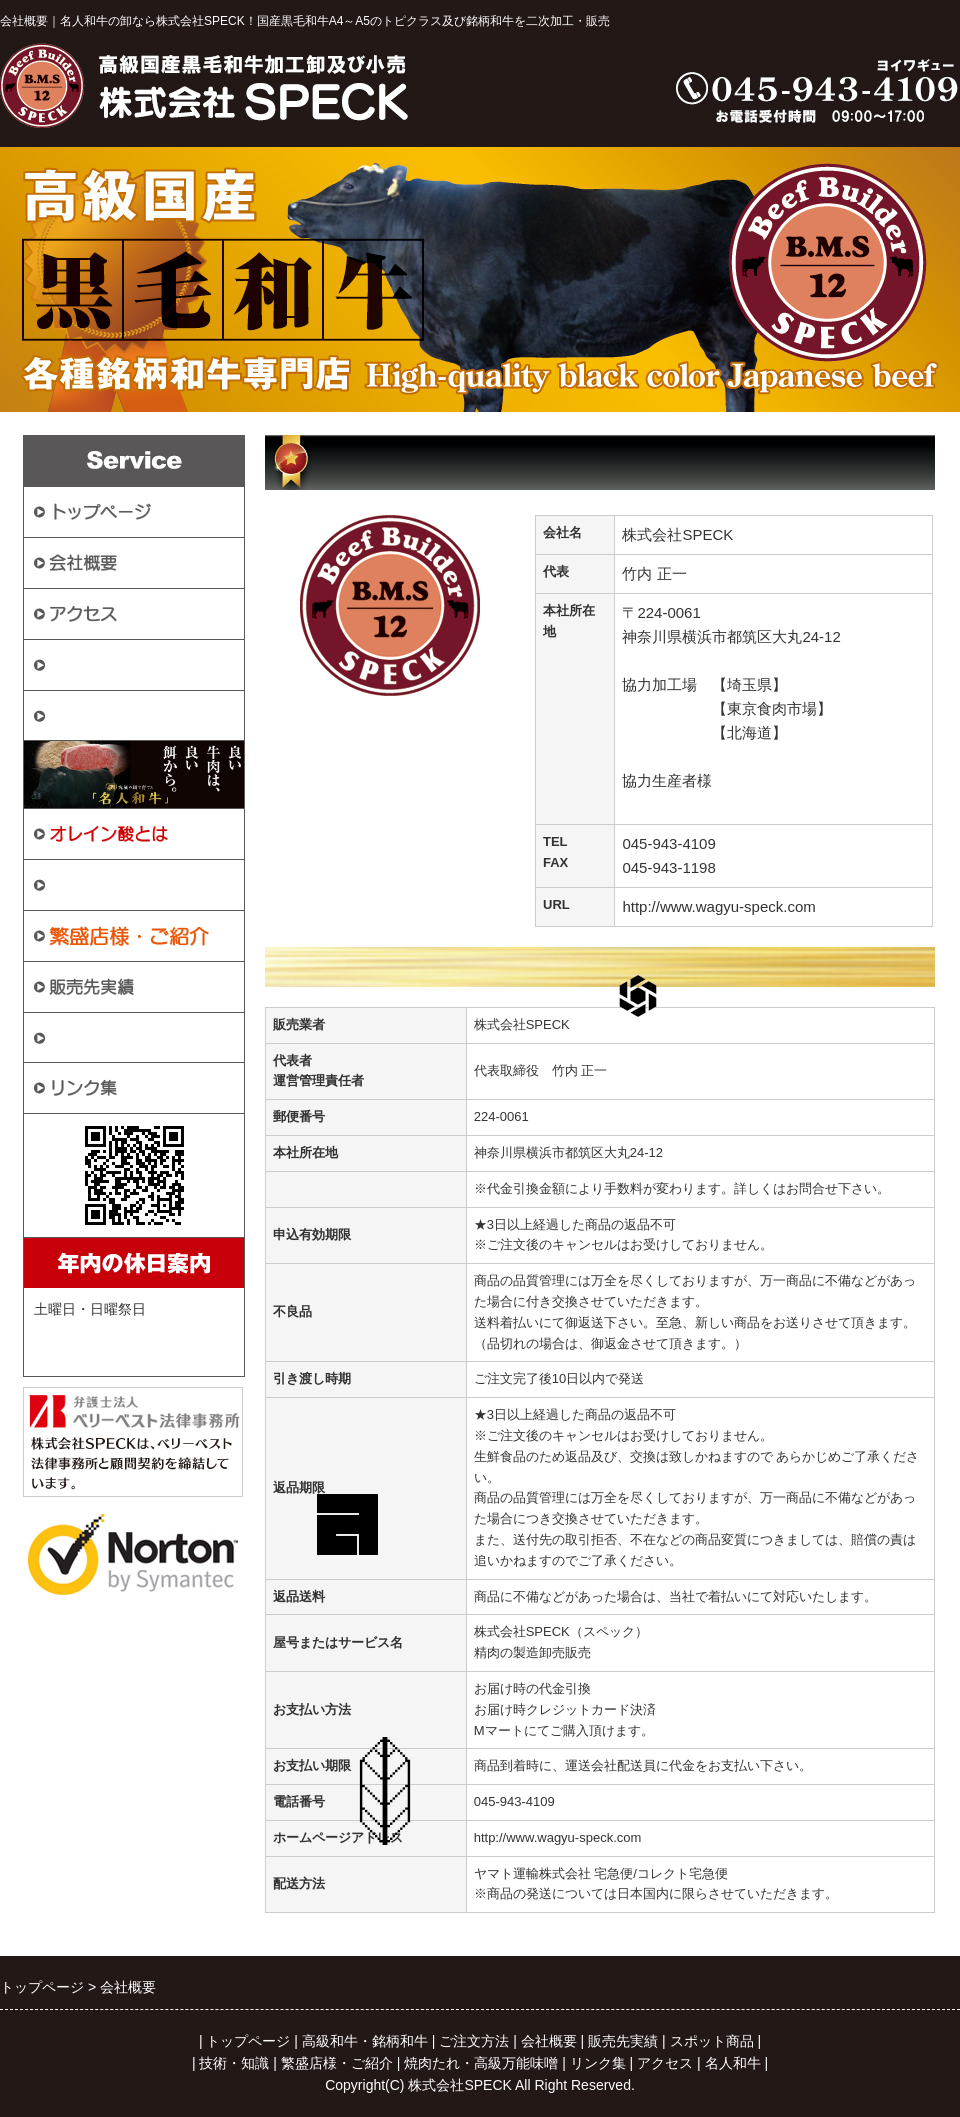 The height and width of the screenshot is (2117, 960). I want to click on awesomewm window manager logo, so click(347, 1524).